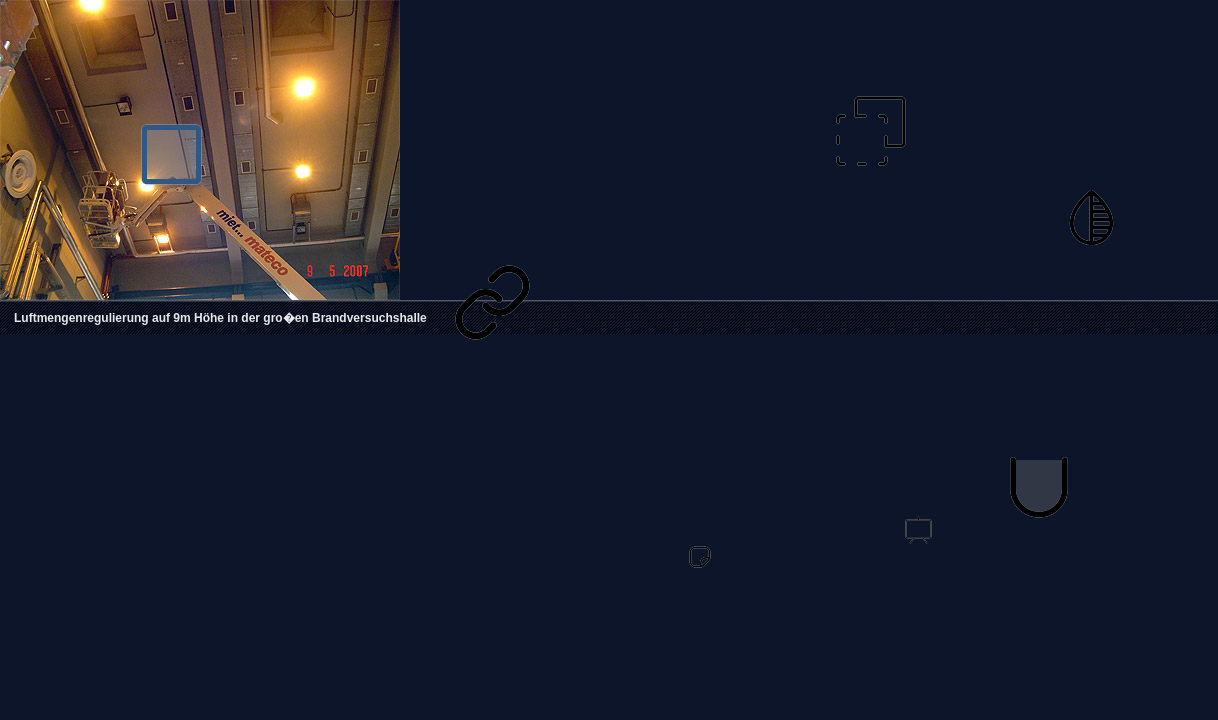 Image resolution: width=1218 pixels, height=720 pixels. What do you see at coordinates (918, 530) in the screenshot?
I see `start or view a presentation` at bounding box center [918, 530].